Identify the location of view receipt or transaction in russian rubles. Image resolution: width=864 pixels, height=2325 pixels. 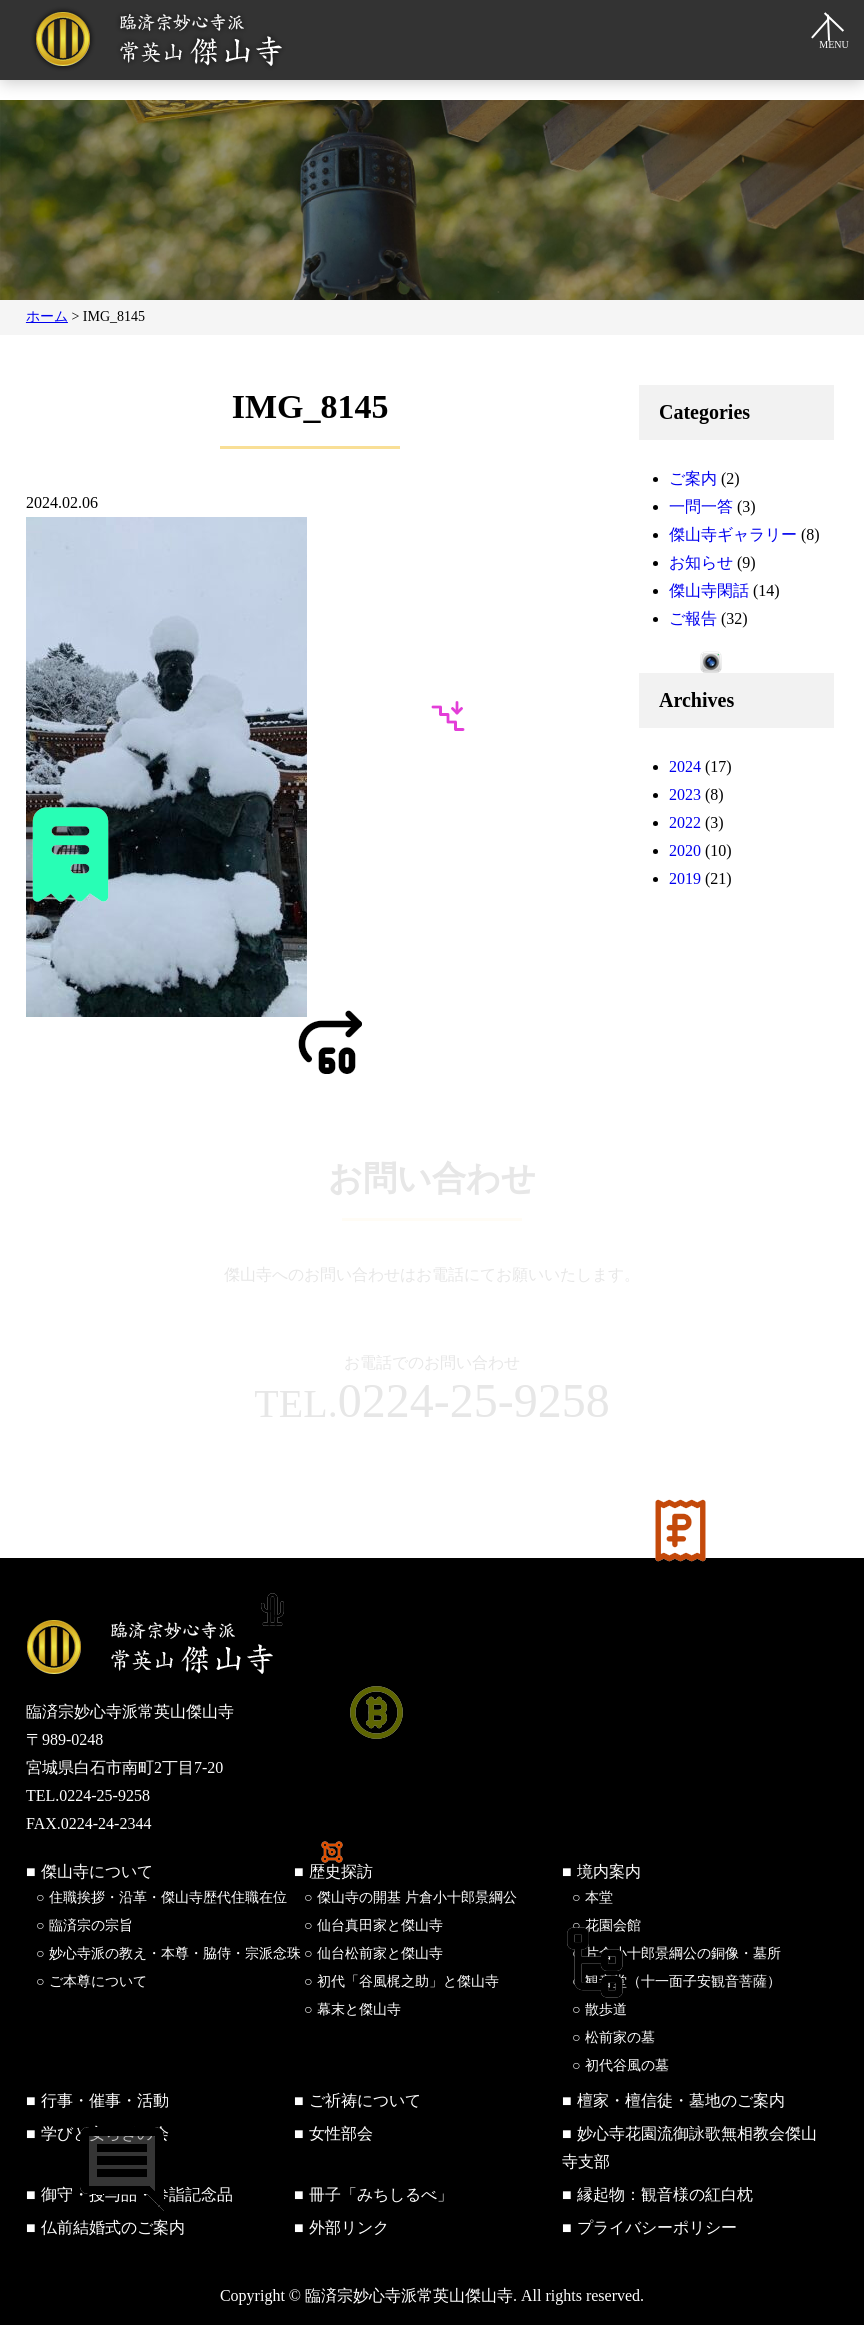
(680, 1530).